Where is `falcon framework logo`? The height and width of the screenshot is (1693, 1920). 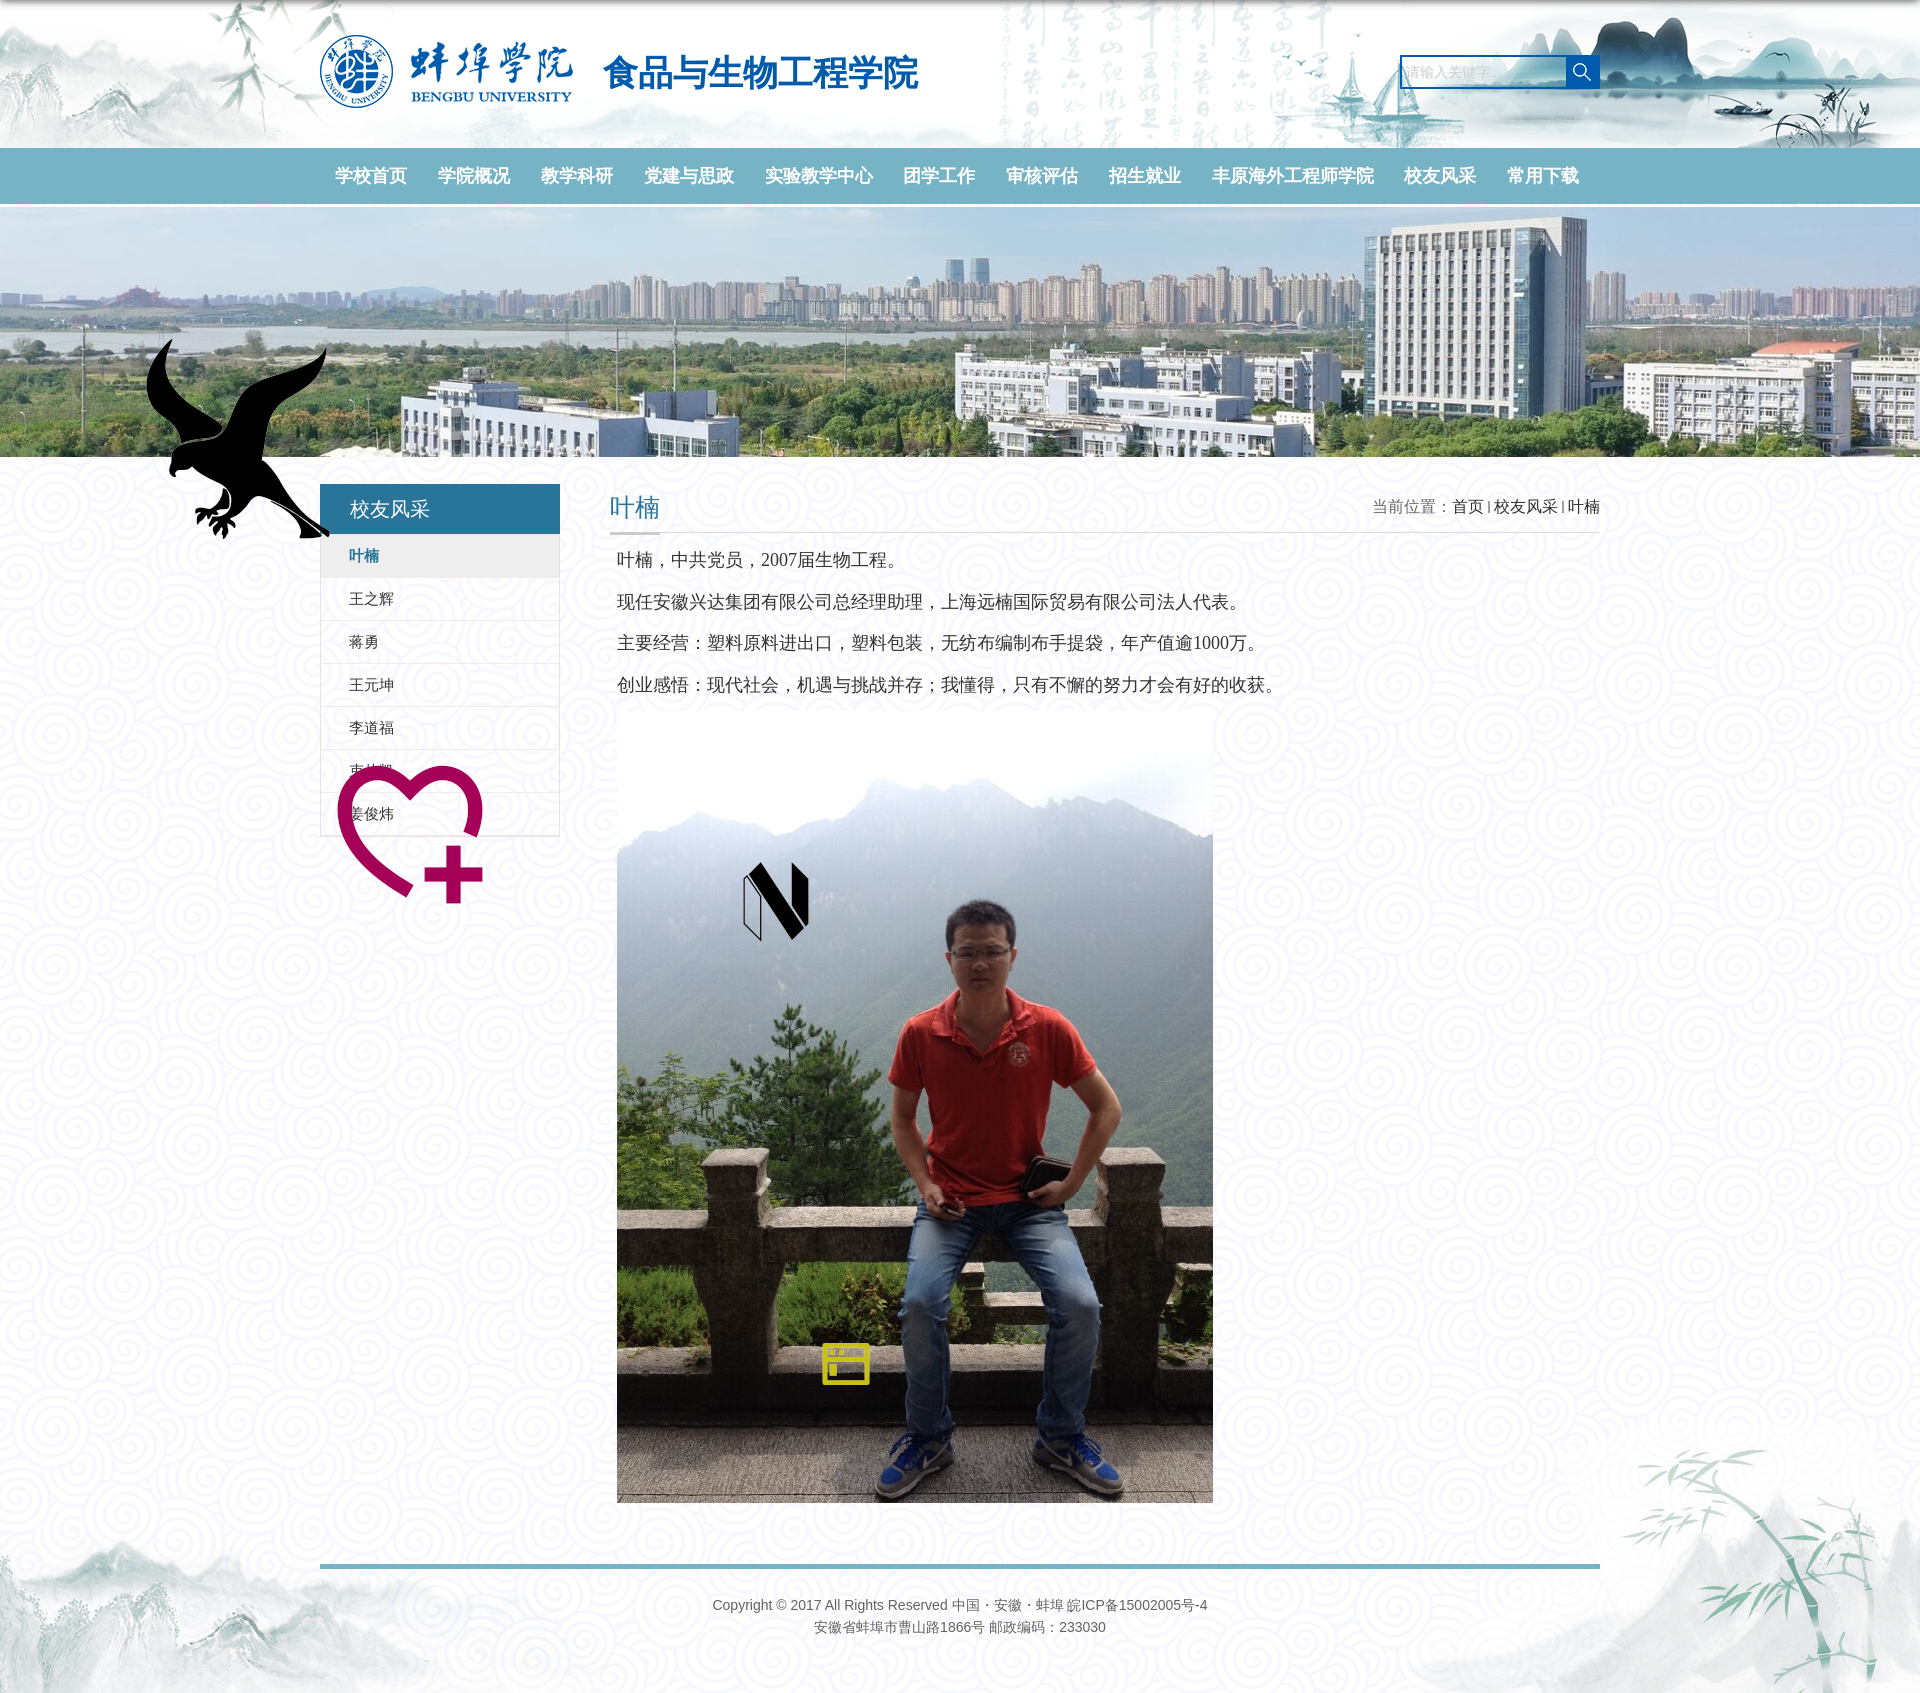
falcon framework logo is located at coordinates (238, 439).